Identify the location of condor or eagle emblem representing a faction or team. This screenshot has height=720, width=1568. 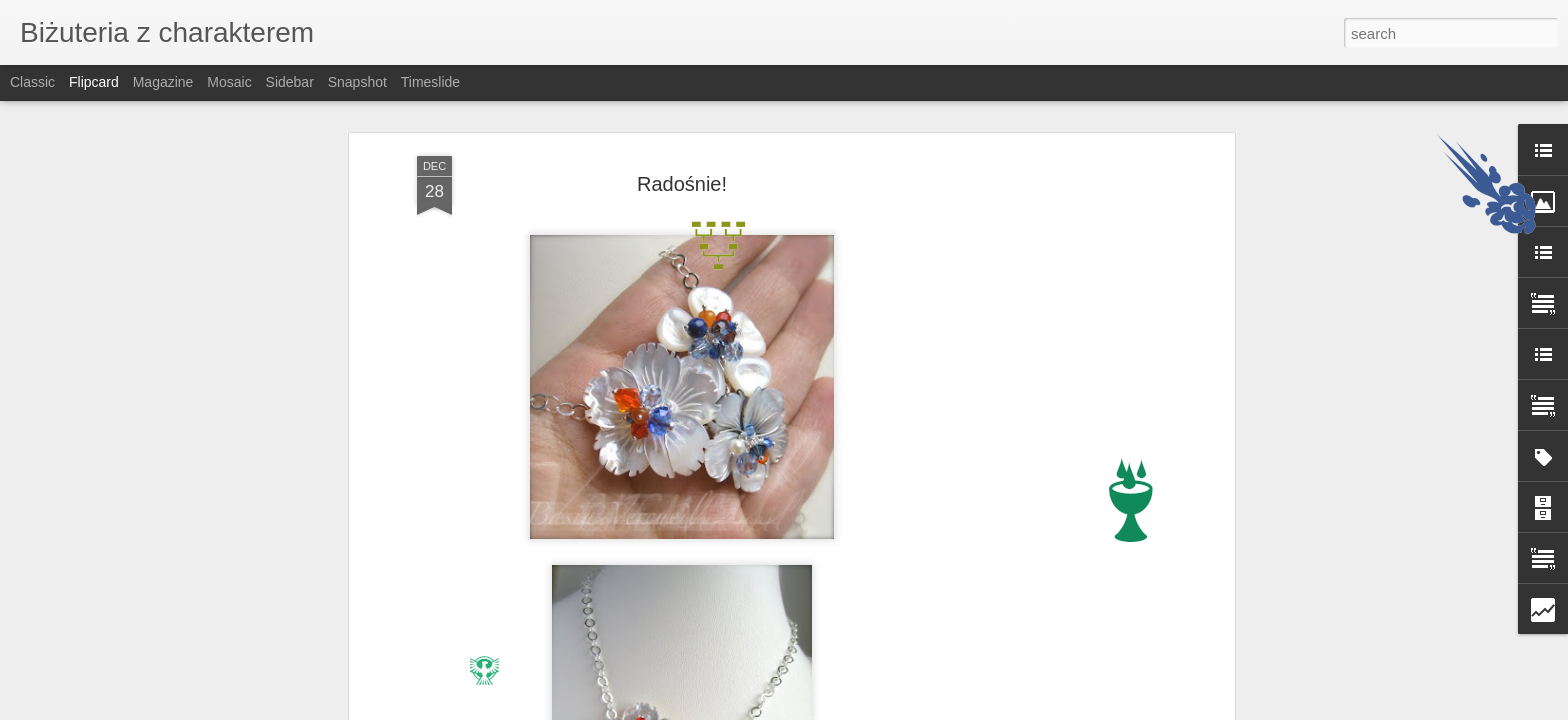
(484, 670).